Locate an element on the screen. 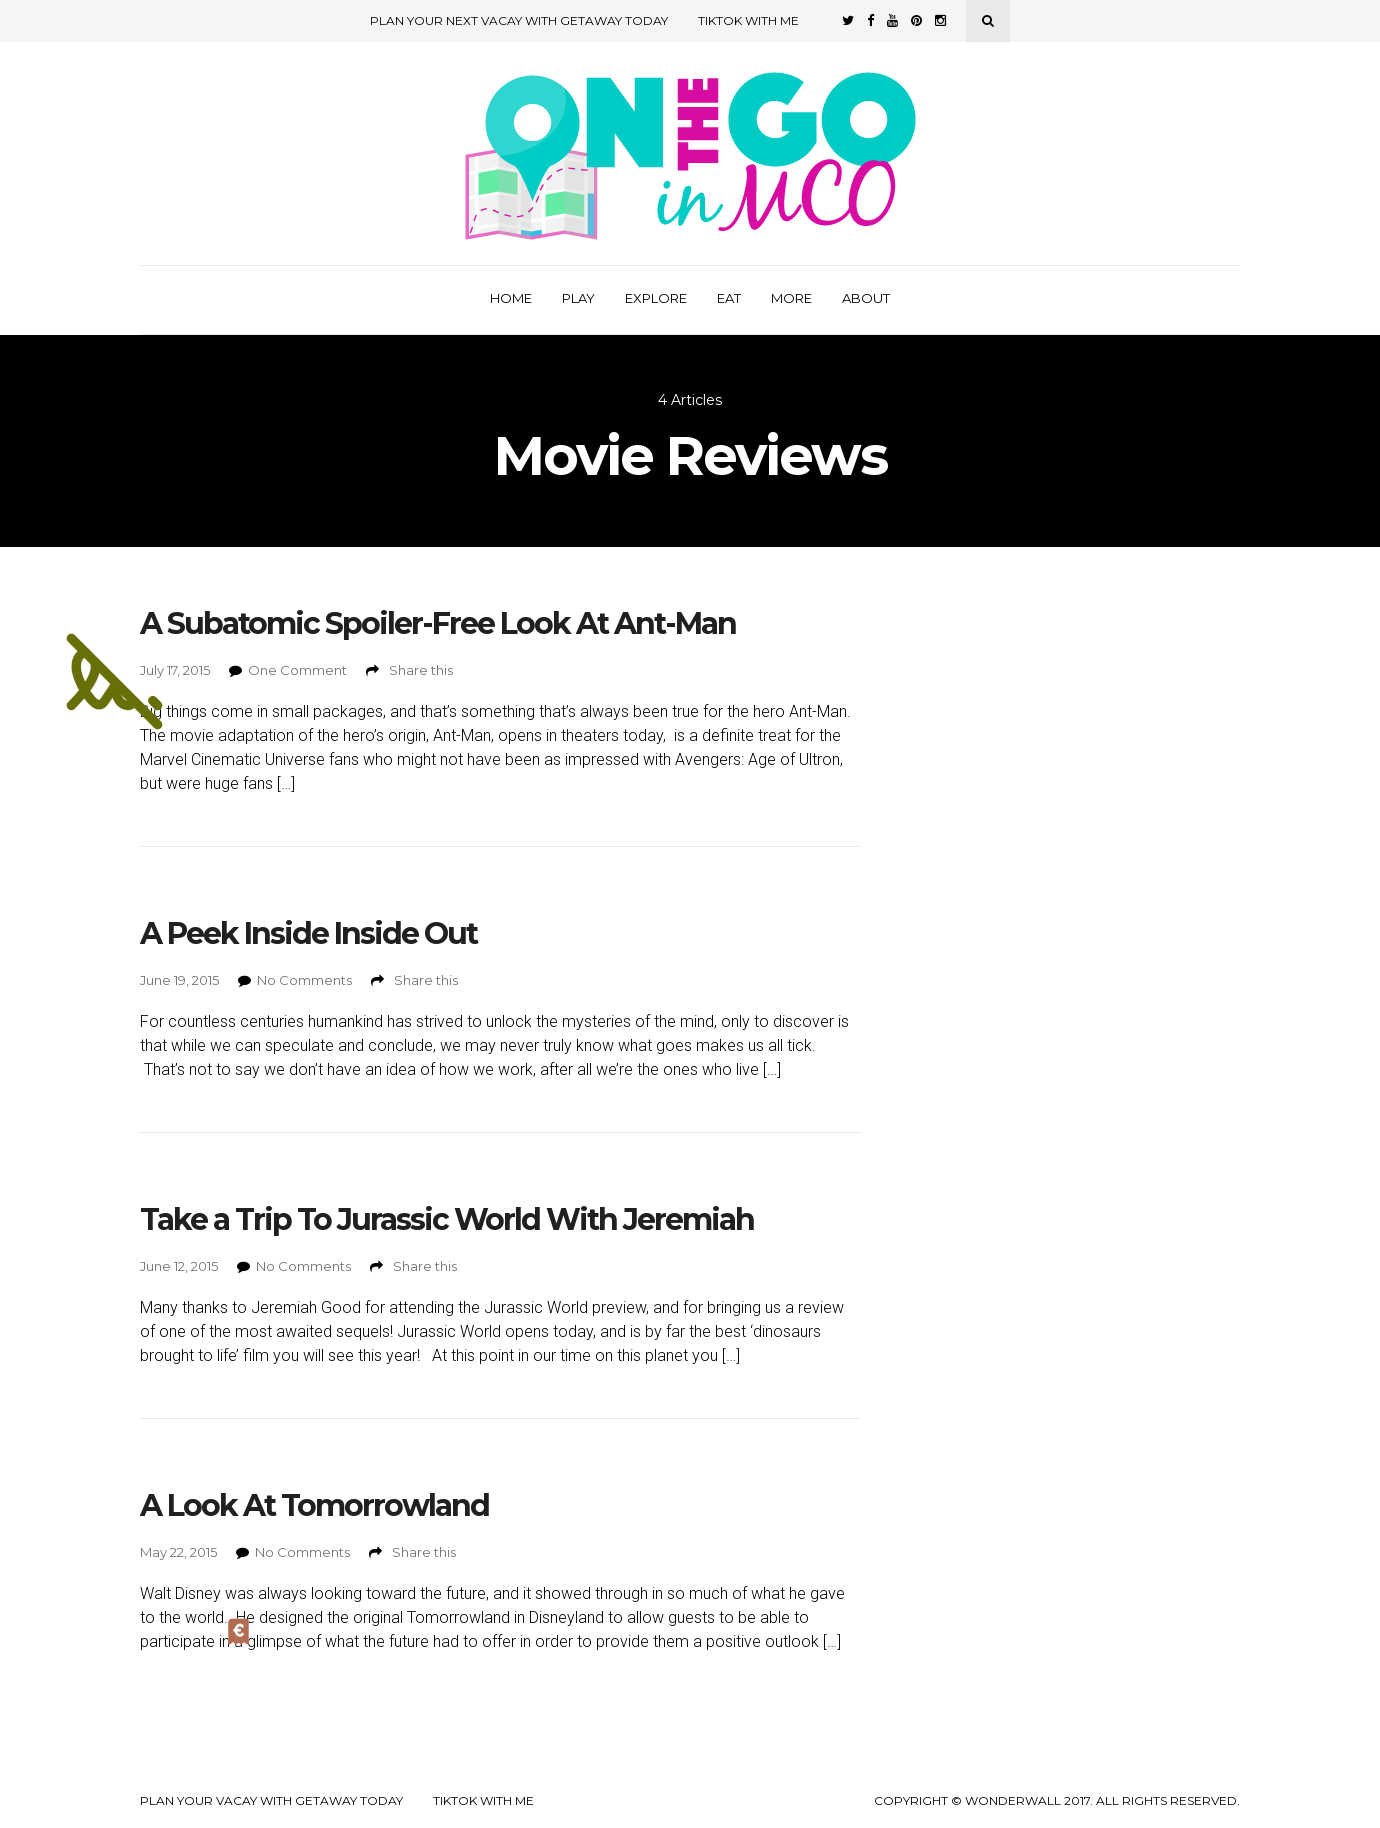 The width and height of the screenshot is (1380, 1828). view euro payment receipt is located at coordinates (238, 1631).